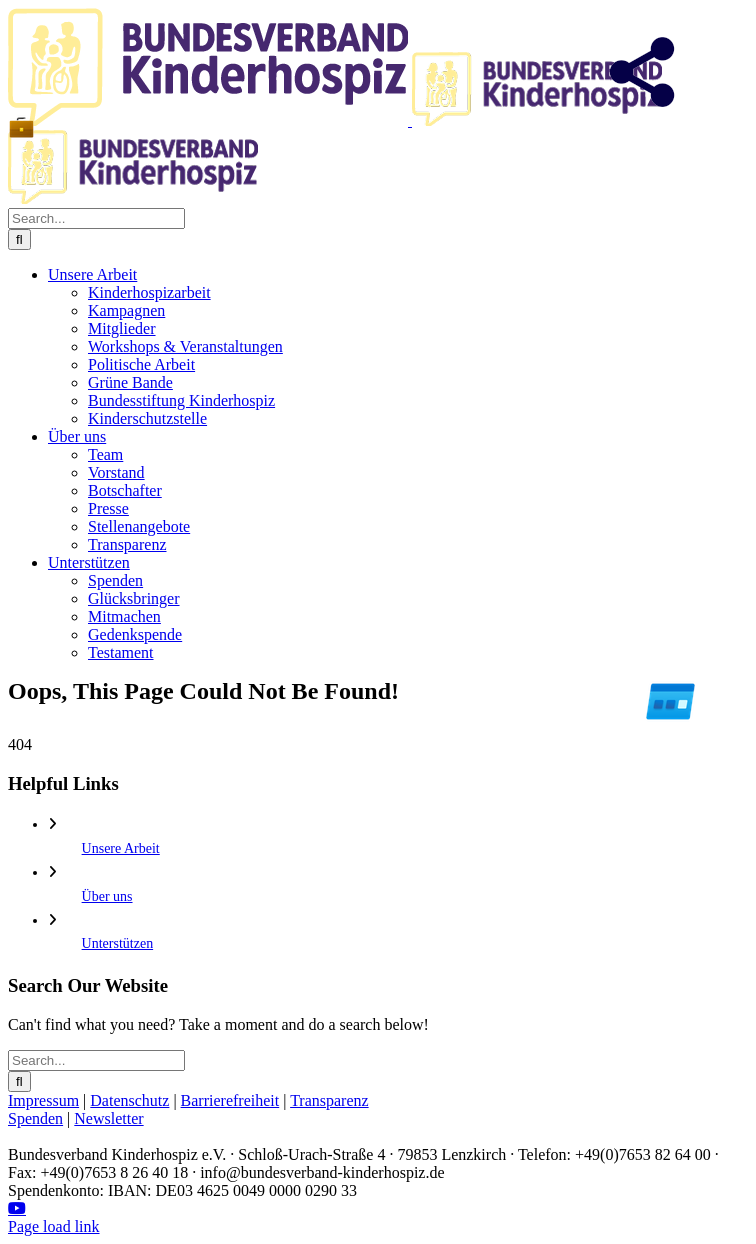 This screenshot has height=1244, width=756. What do you see at coordinates (642, 72) in the screenshot?
I see `share content to social media` at bounding box center [642, 72].